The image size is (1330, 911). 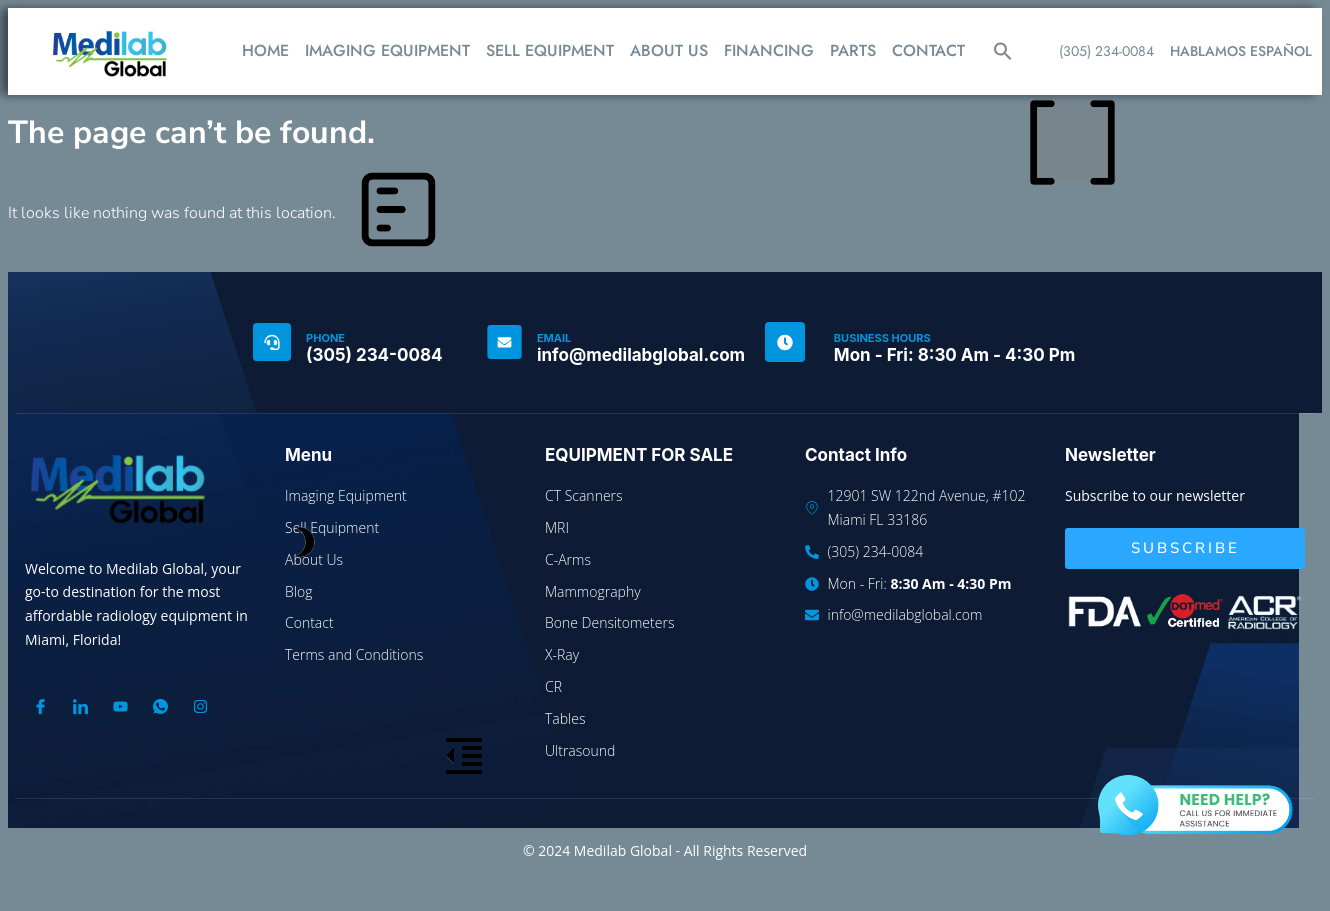 I want to click on decrease text indentation, so click(x=464, y=756).